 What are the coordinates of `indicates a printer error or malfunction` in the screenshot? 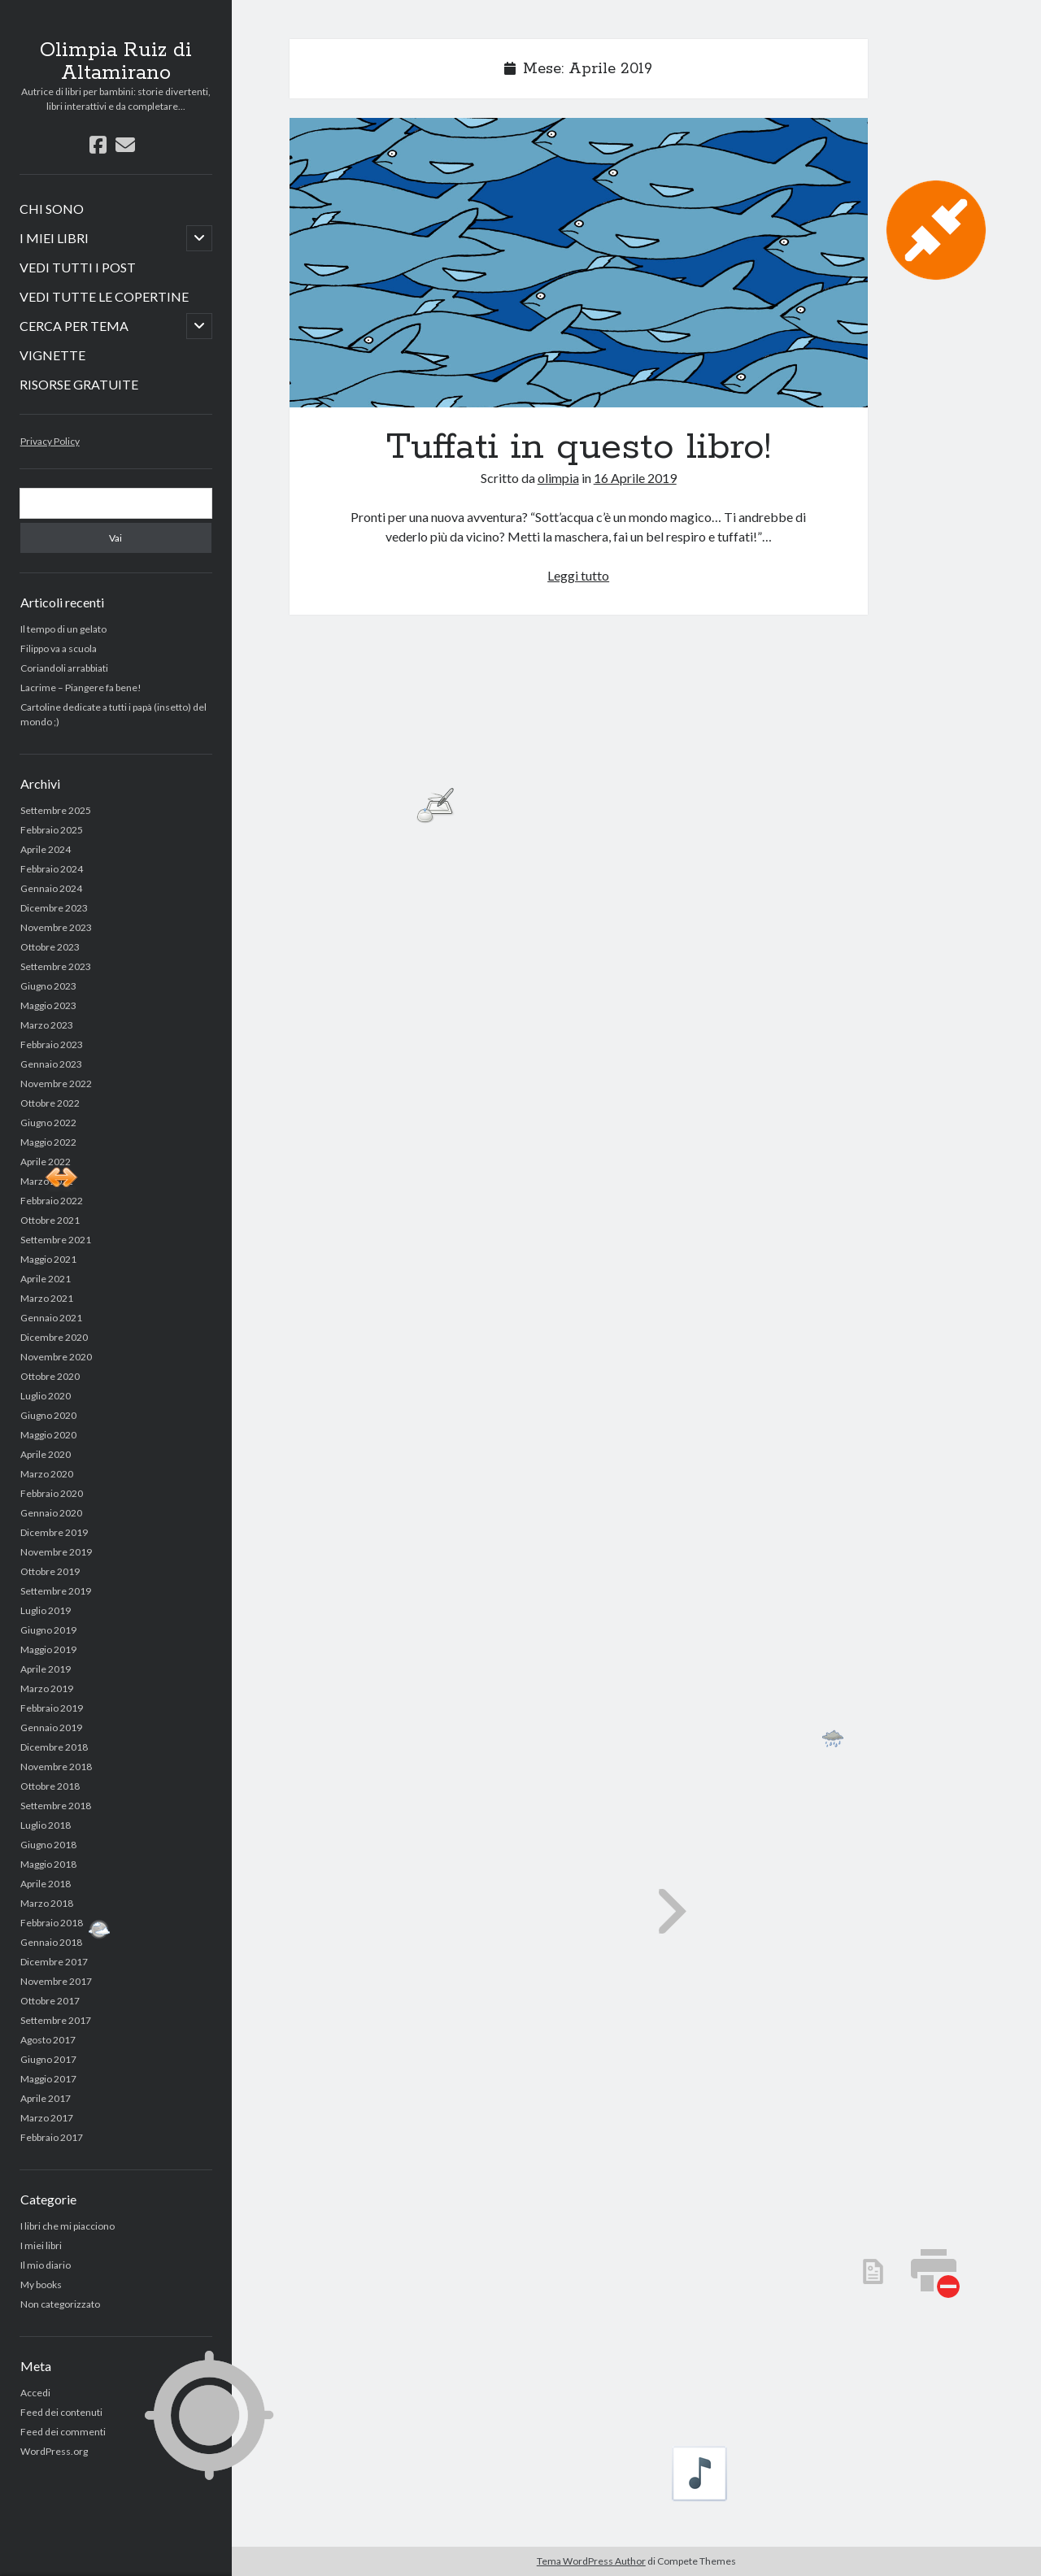 It's located at (934, 2272).